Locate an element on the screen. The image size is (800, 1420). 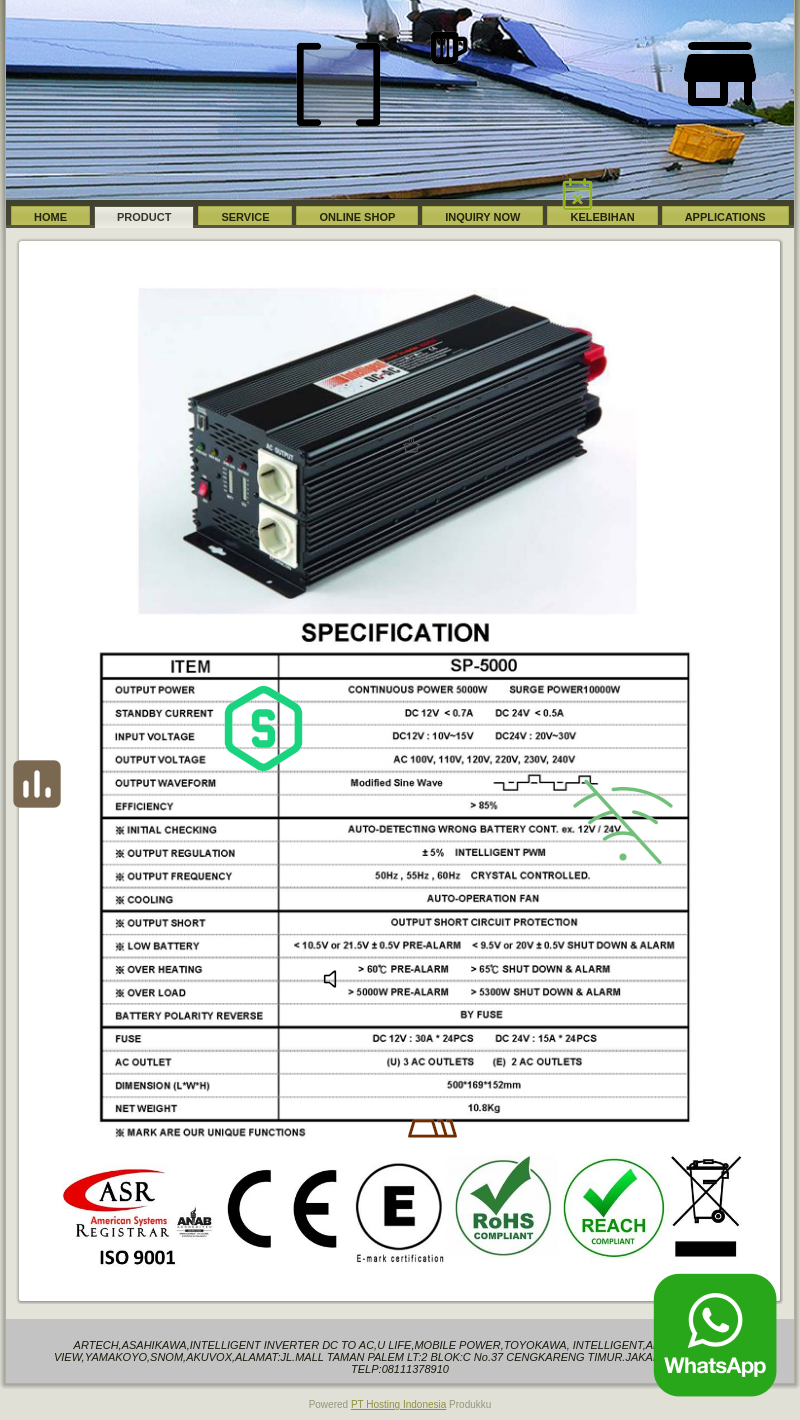
mute audio or sound is located at coordinates (330, 979).